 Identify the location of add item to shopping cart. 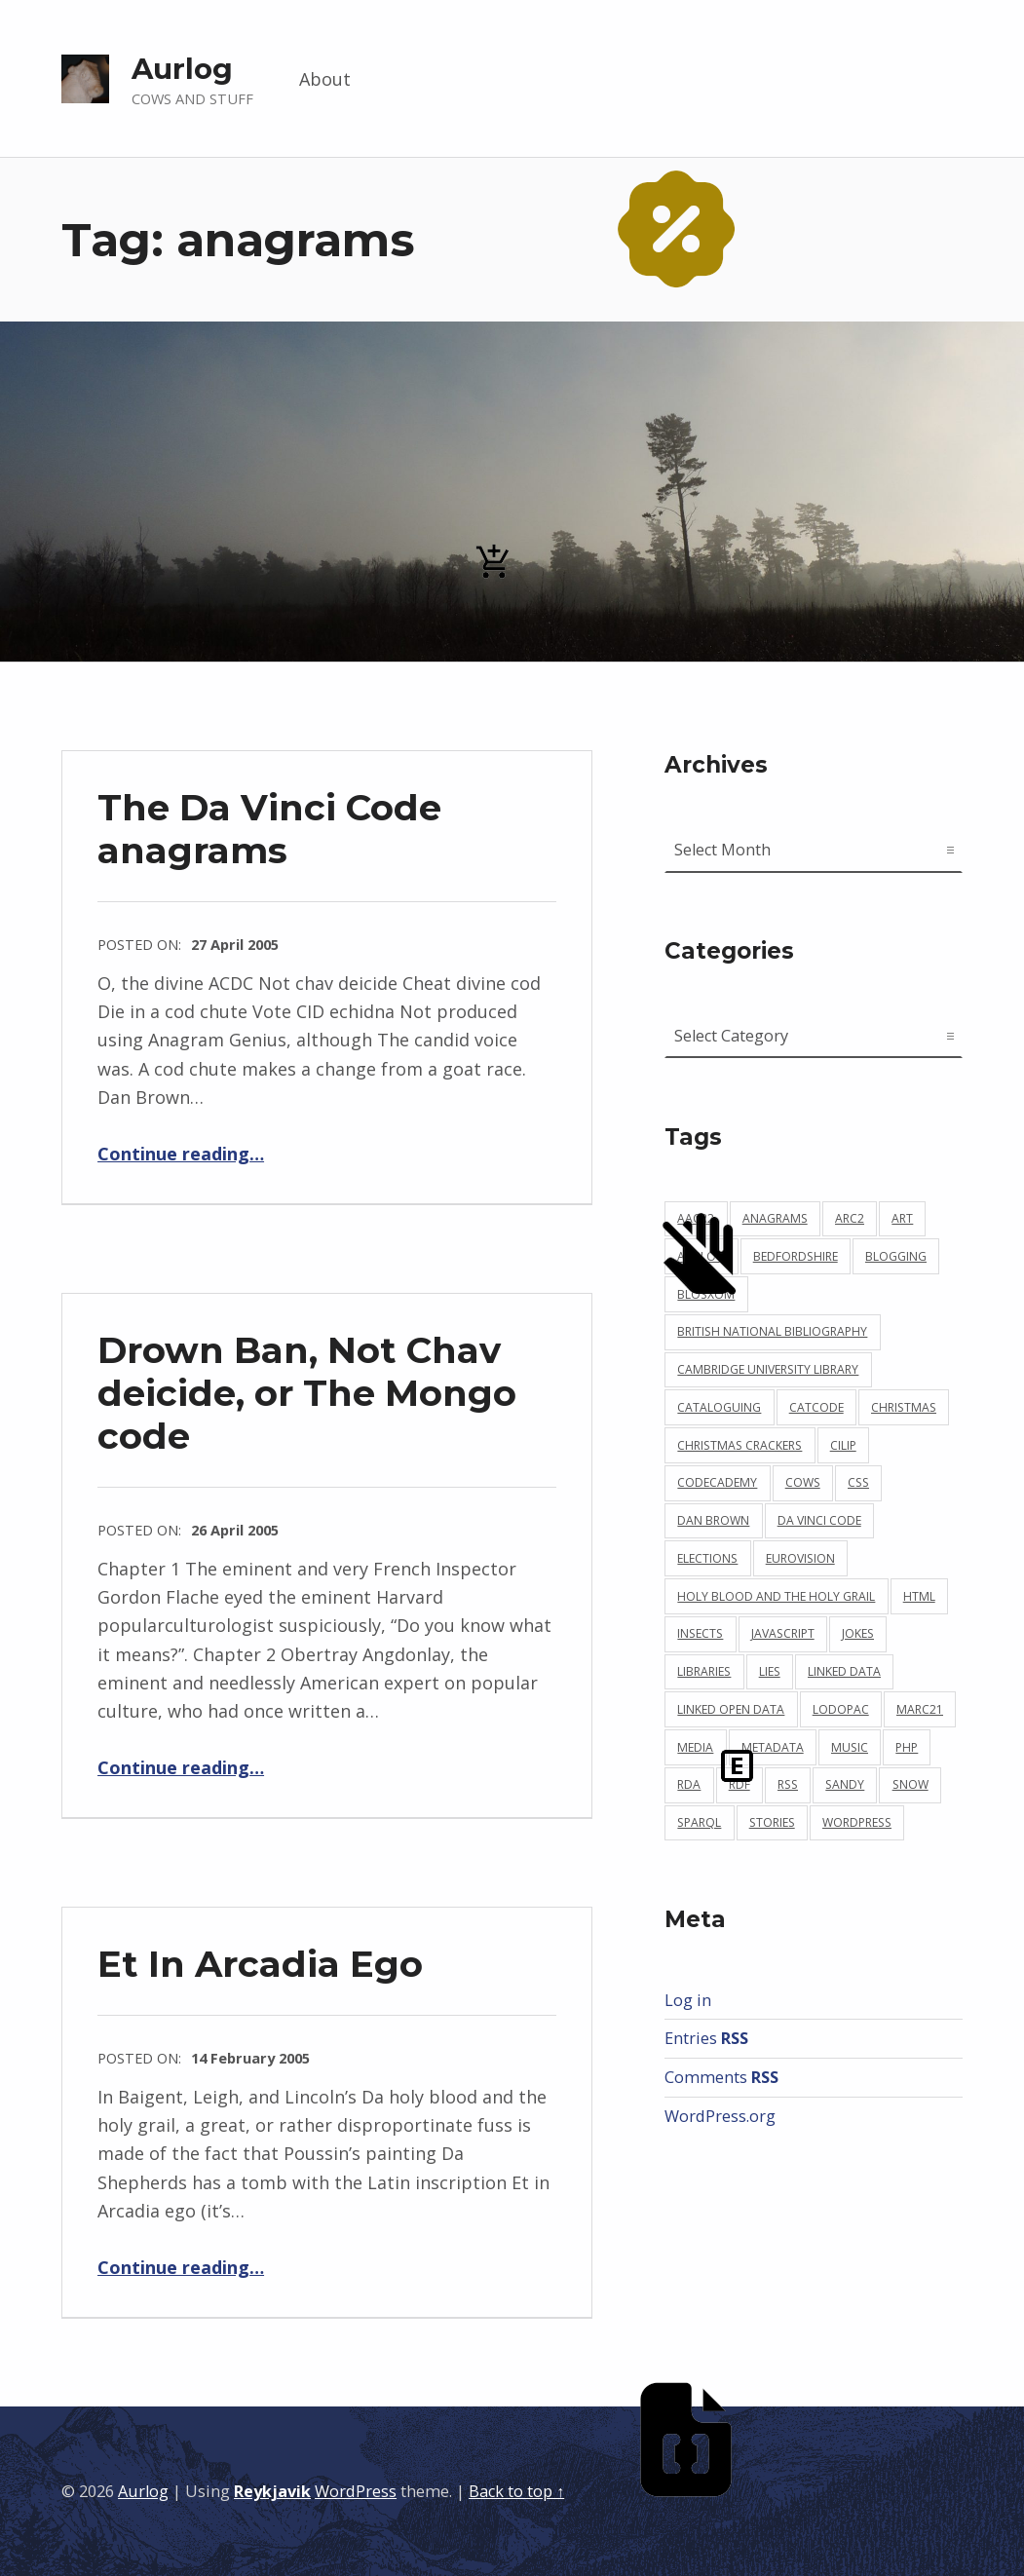
(494, 562).